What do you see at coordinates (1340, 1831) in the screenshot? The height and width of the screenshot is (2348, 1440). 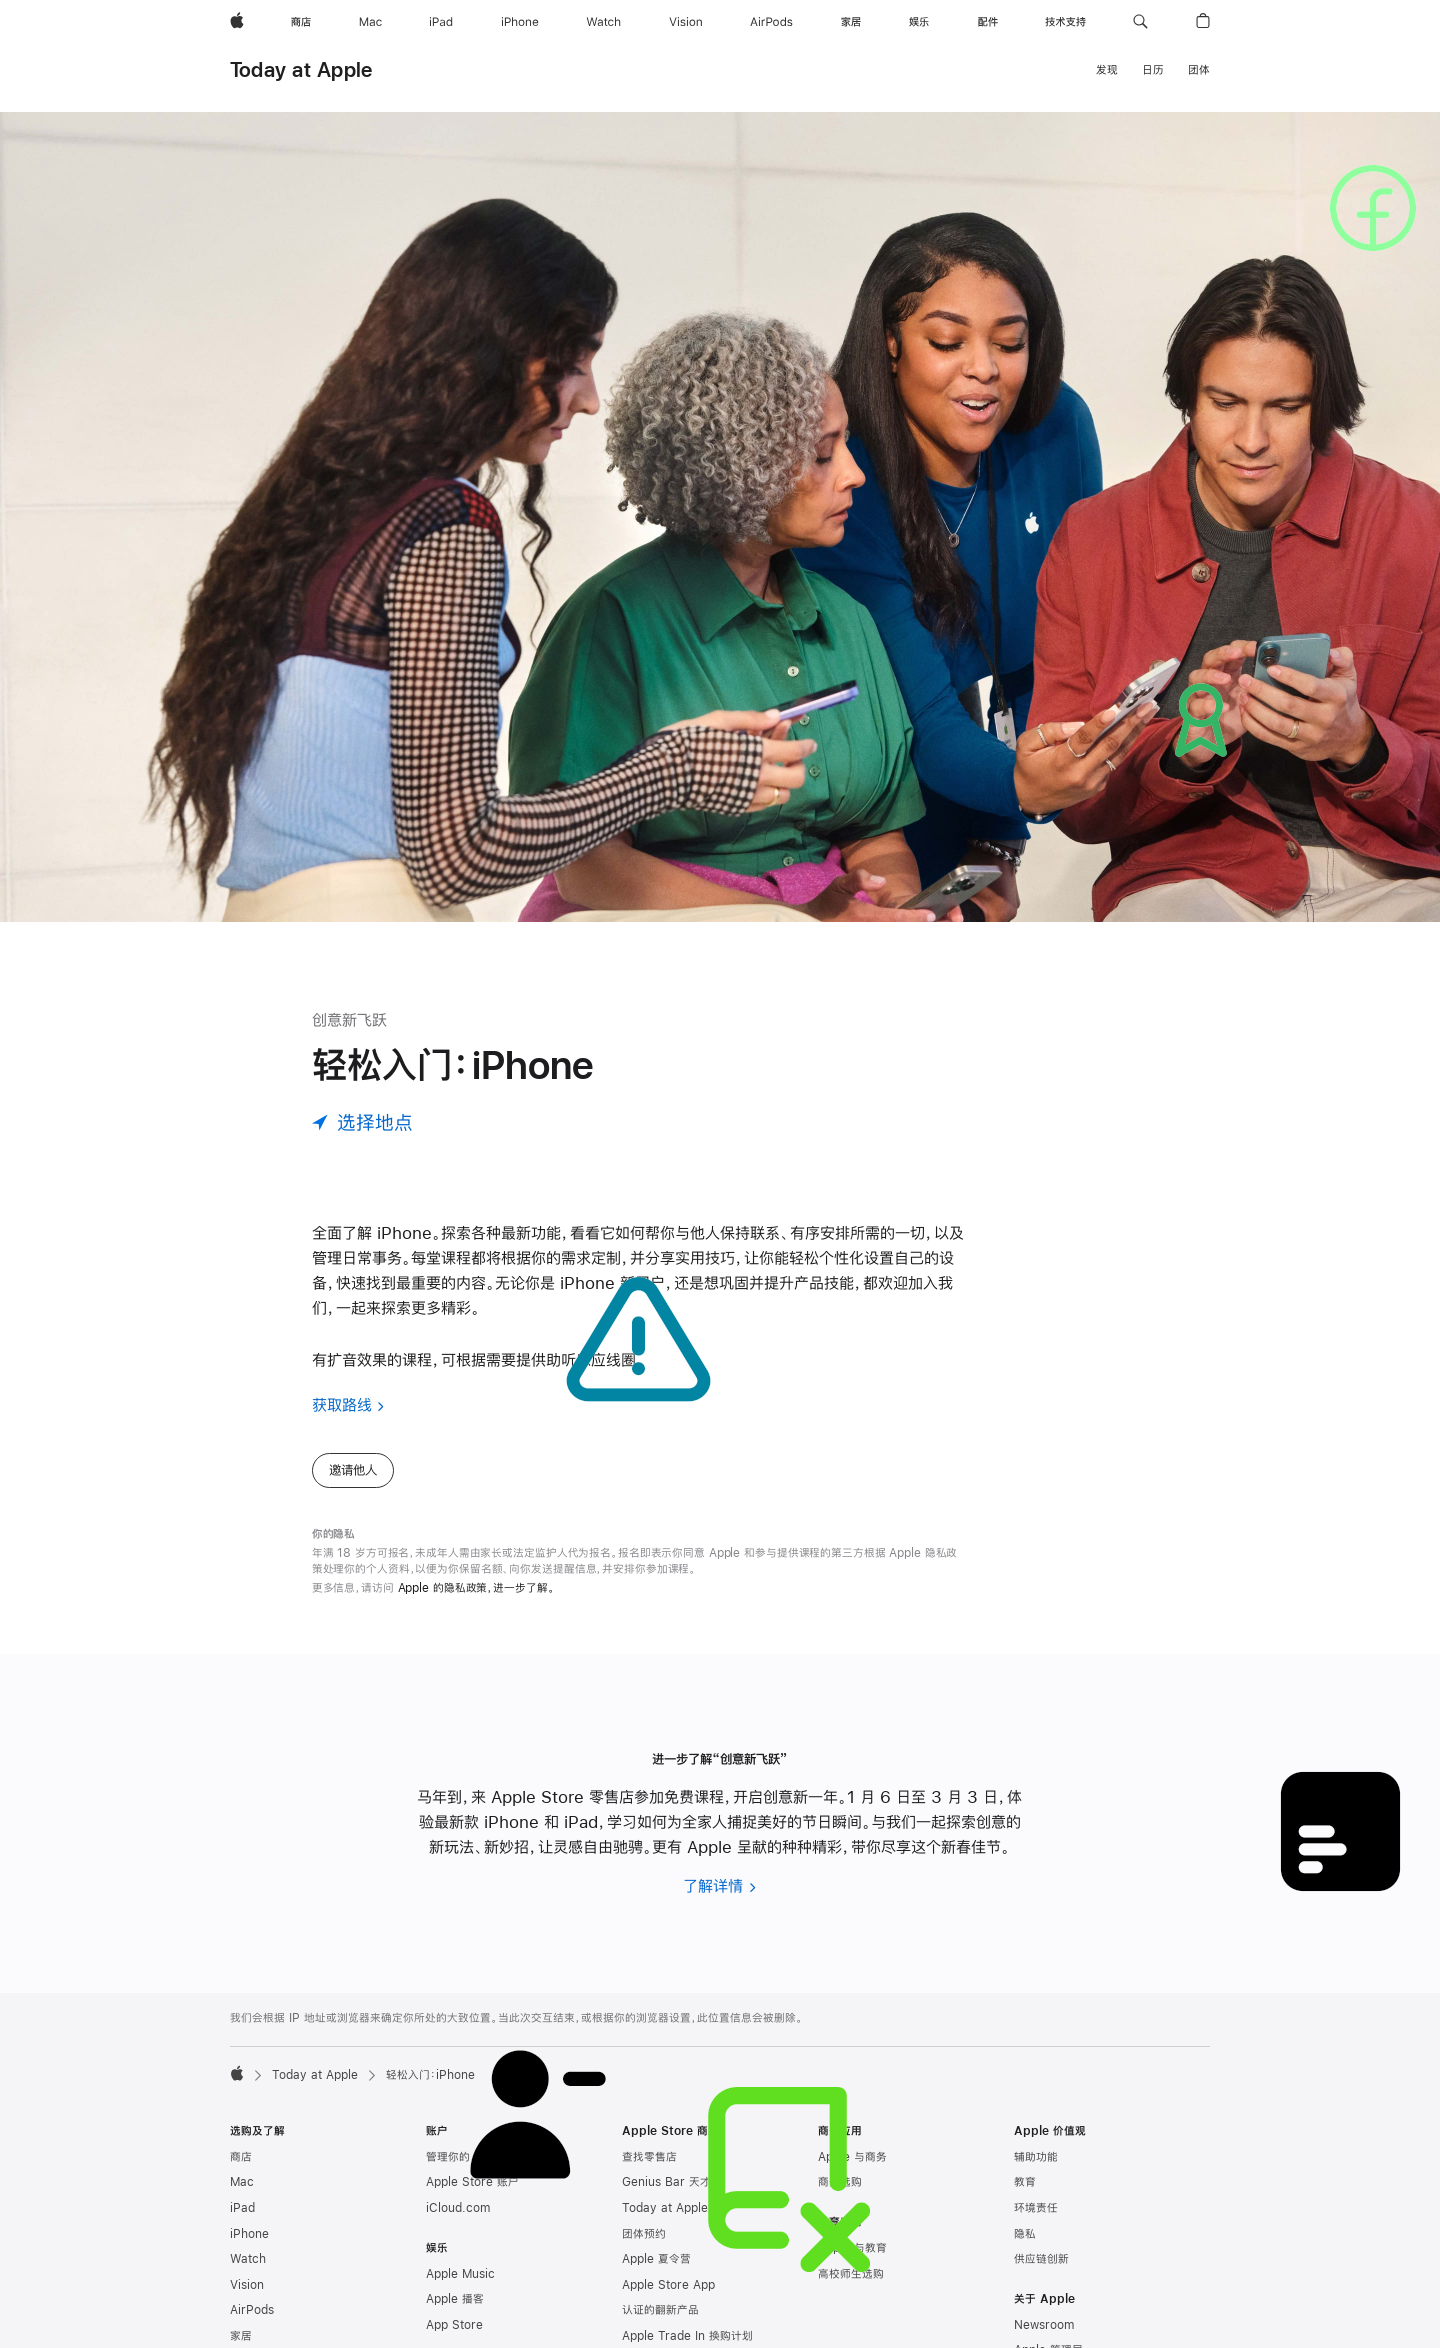 I see `align content to bottom-left of container` at bounding box center [1340, 1831].